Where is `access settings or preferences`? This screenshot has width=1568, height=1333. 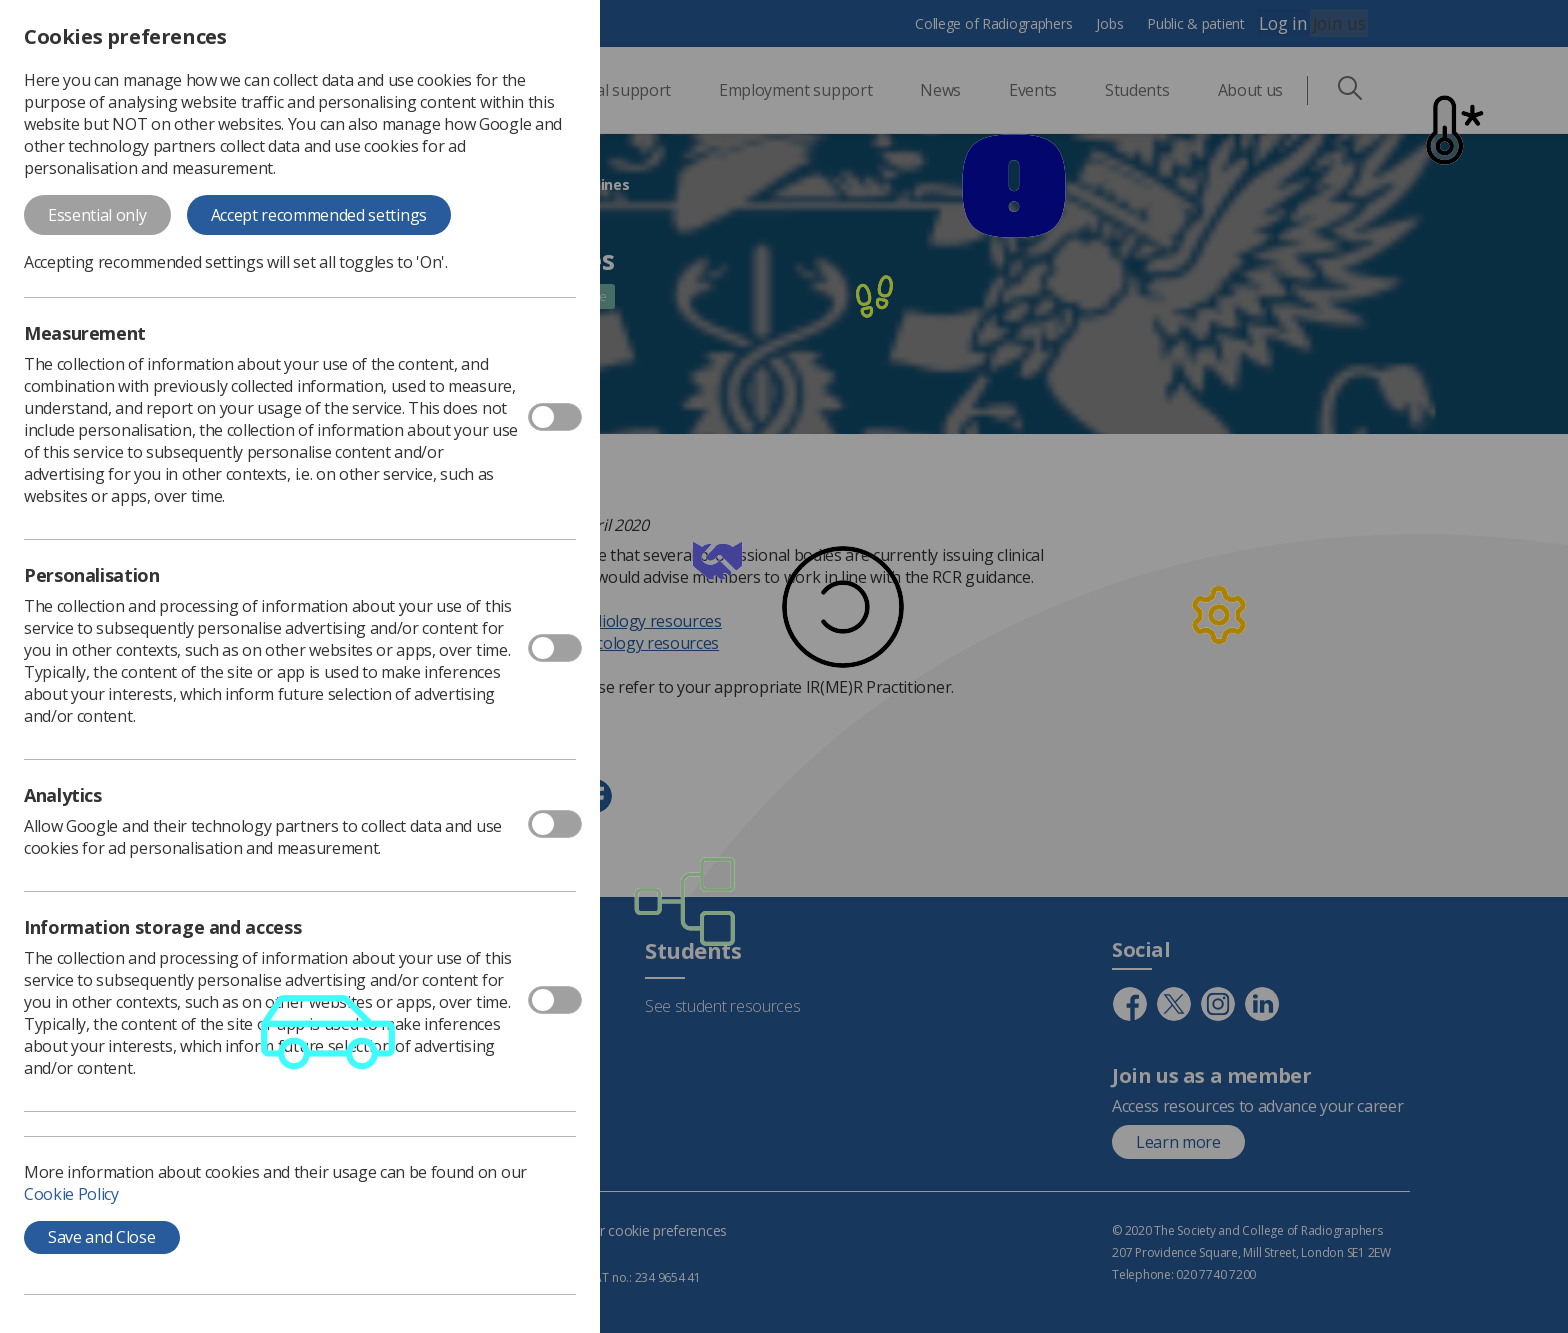
access settings or preferences is located at coordinates (1219, 615).